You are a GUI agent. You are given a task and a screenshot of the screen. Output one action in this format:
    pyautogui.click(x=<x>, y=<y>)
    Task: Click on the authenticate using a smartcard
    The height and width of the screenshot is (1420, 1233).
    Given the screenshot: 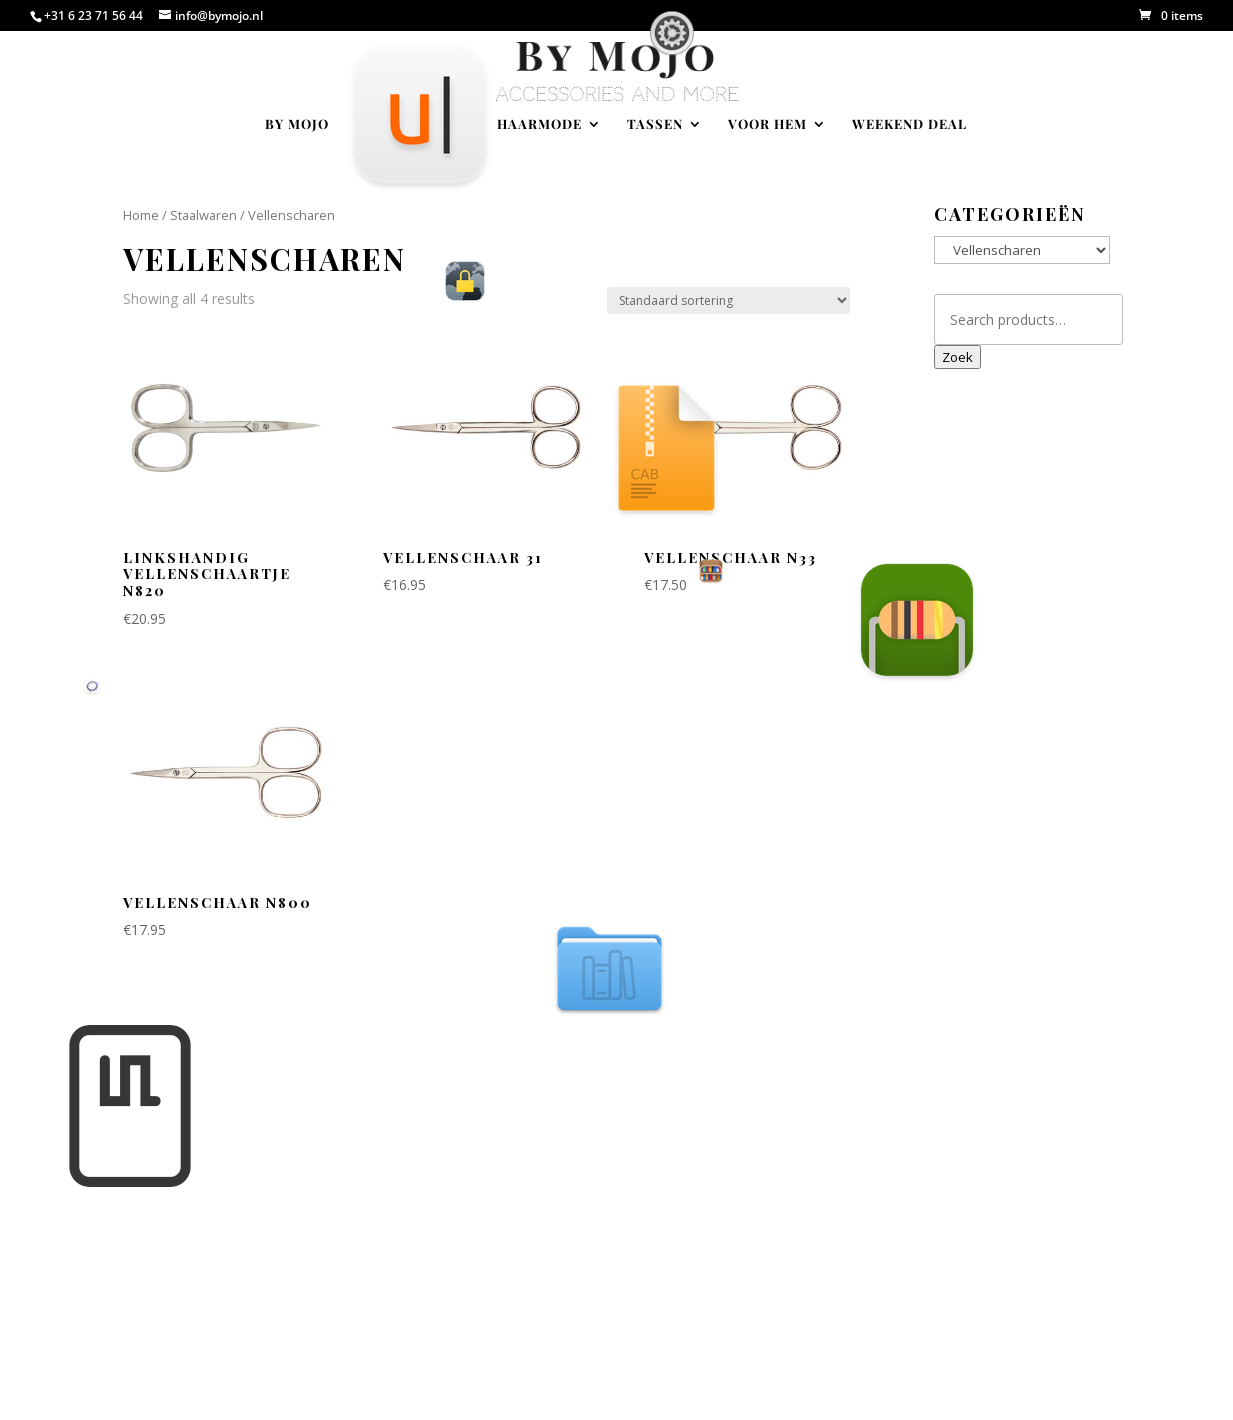 What is the action you would take?
    pyautogui.click(x=130, y=1106)
    